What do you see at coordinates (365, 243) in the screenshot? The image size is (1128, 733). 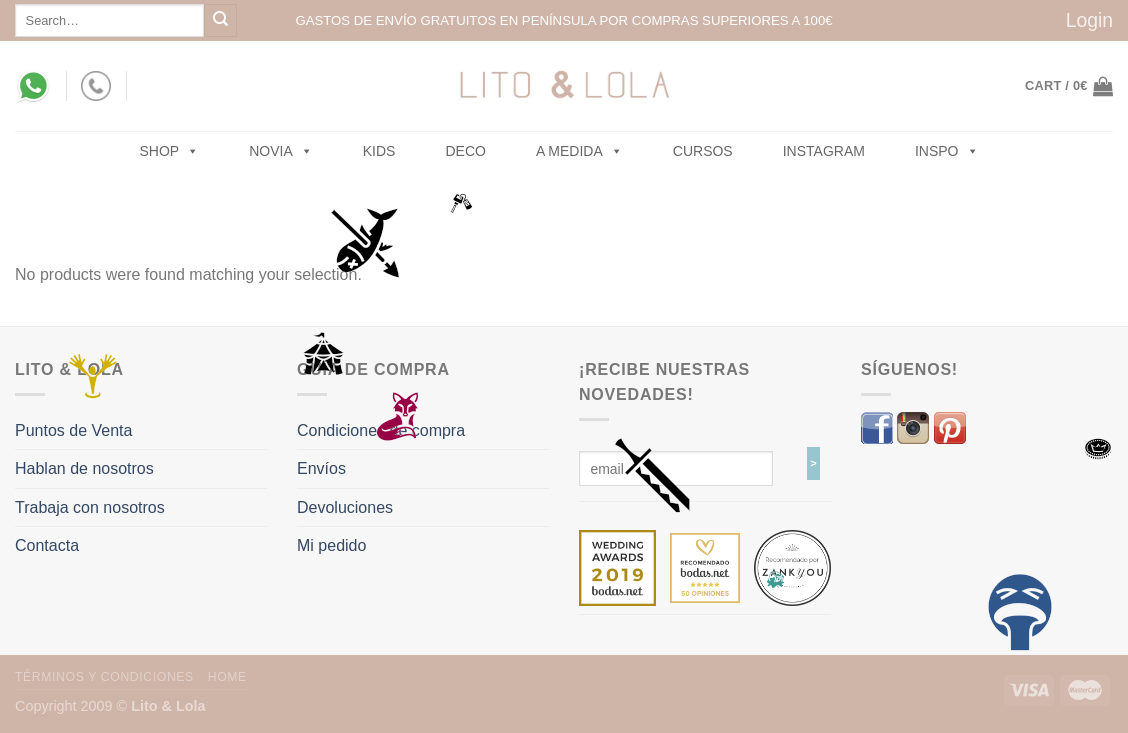 I see `spearfishing activity or game mode` at bounding box center [365, 243].